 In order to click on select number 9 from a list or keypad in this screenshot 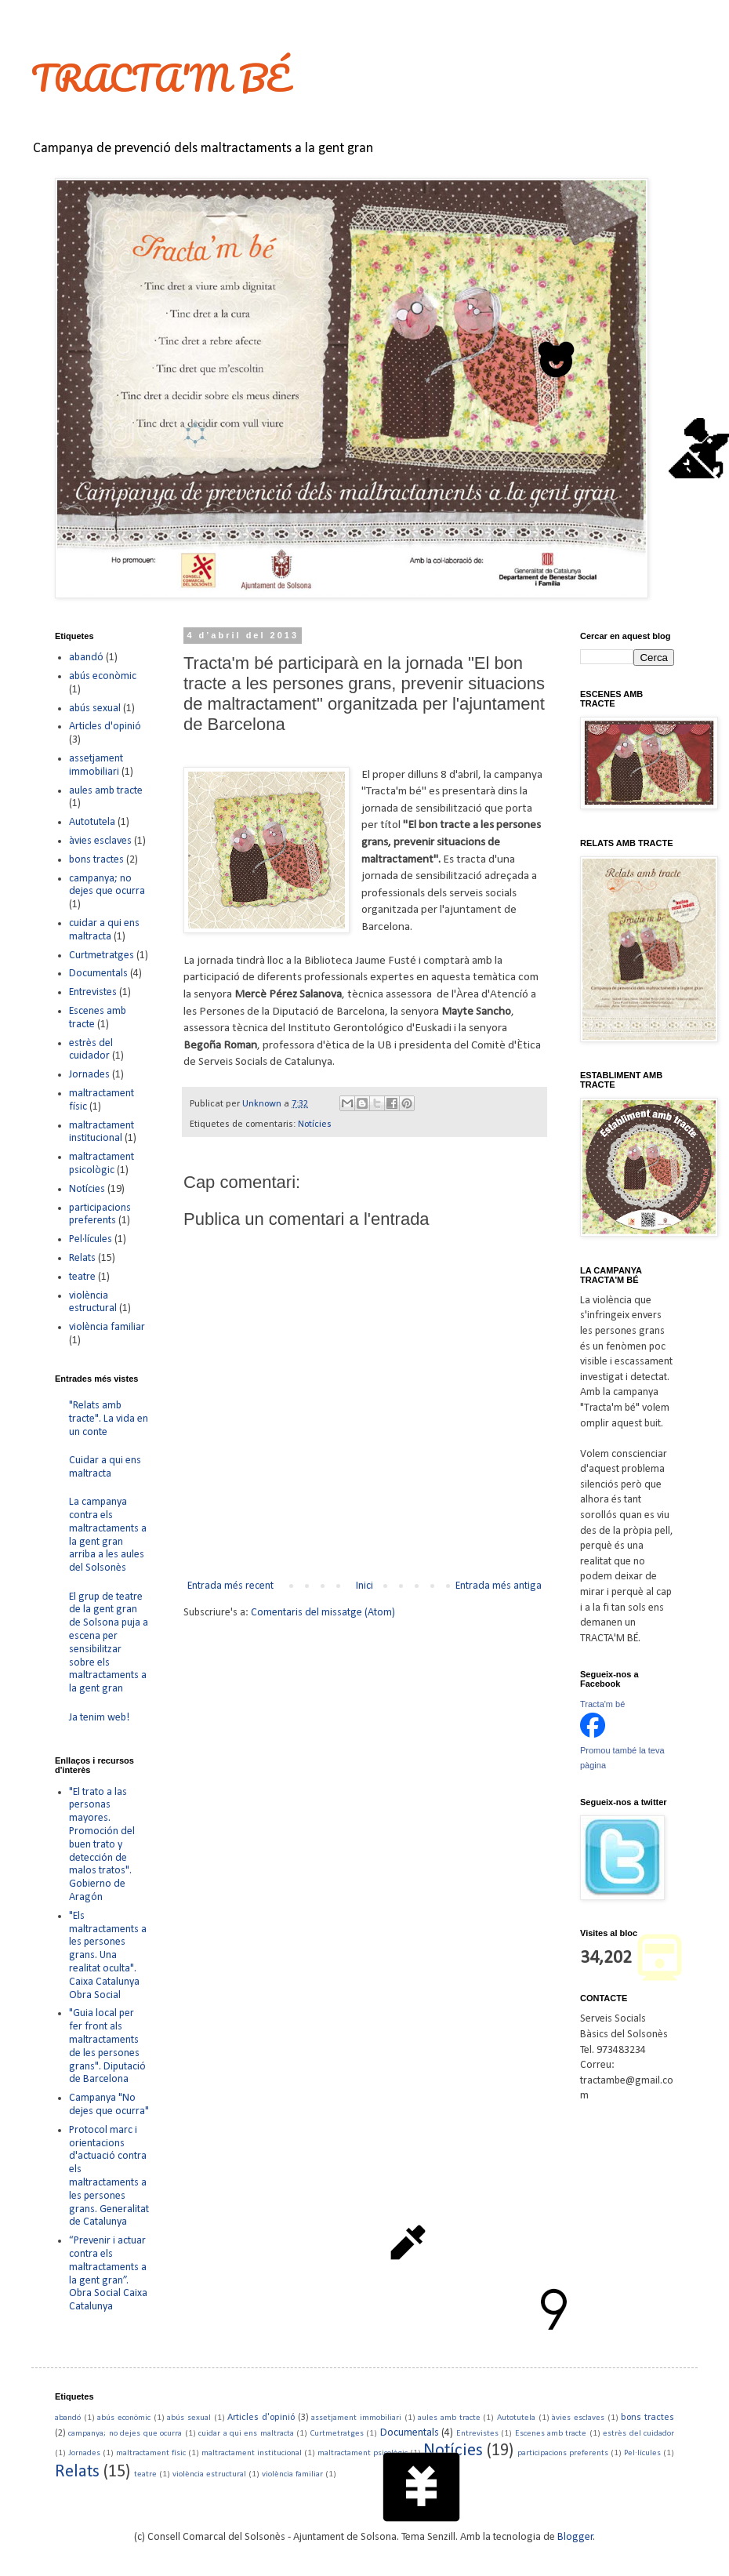, I will do `click(553, 2309)`.